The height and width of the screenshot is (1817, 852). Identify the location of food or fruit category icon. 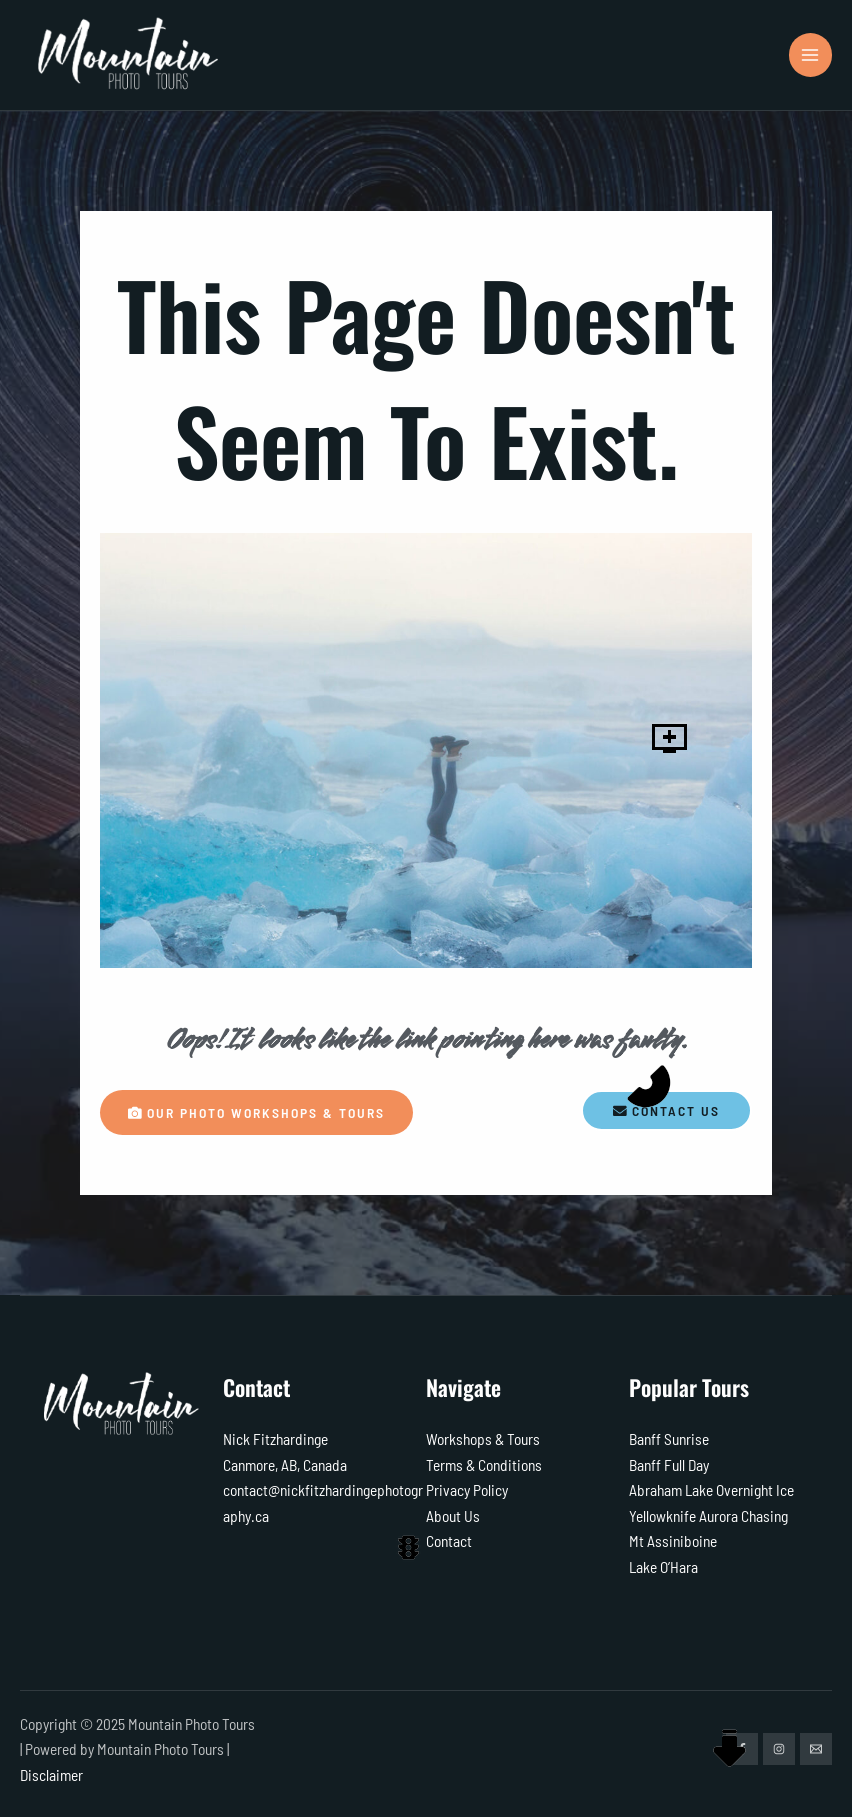
(650, 1087).